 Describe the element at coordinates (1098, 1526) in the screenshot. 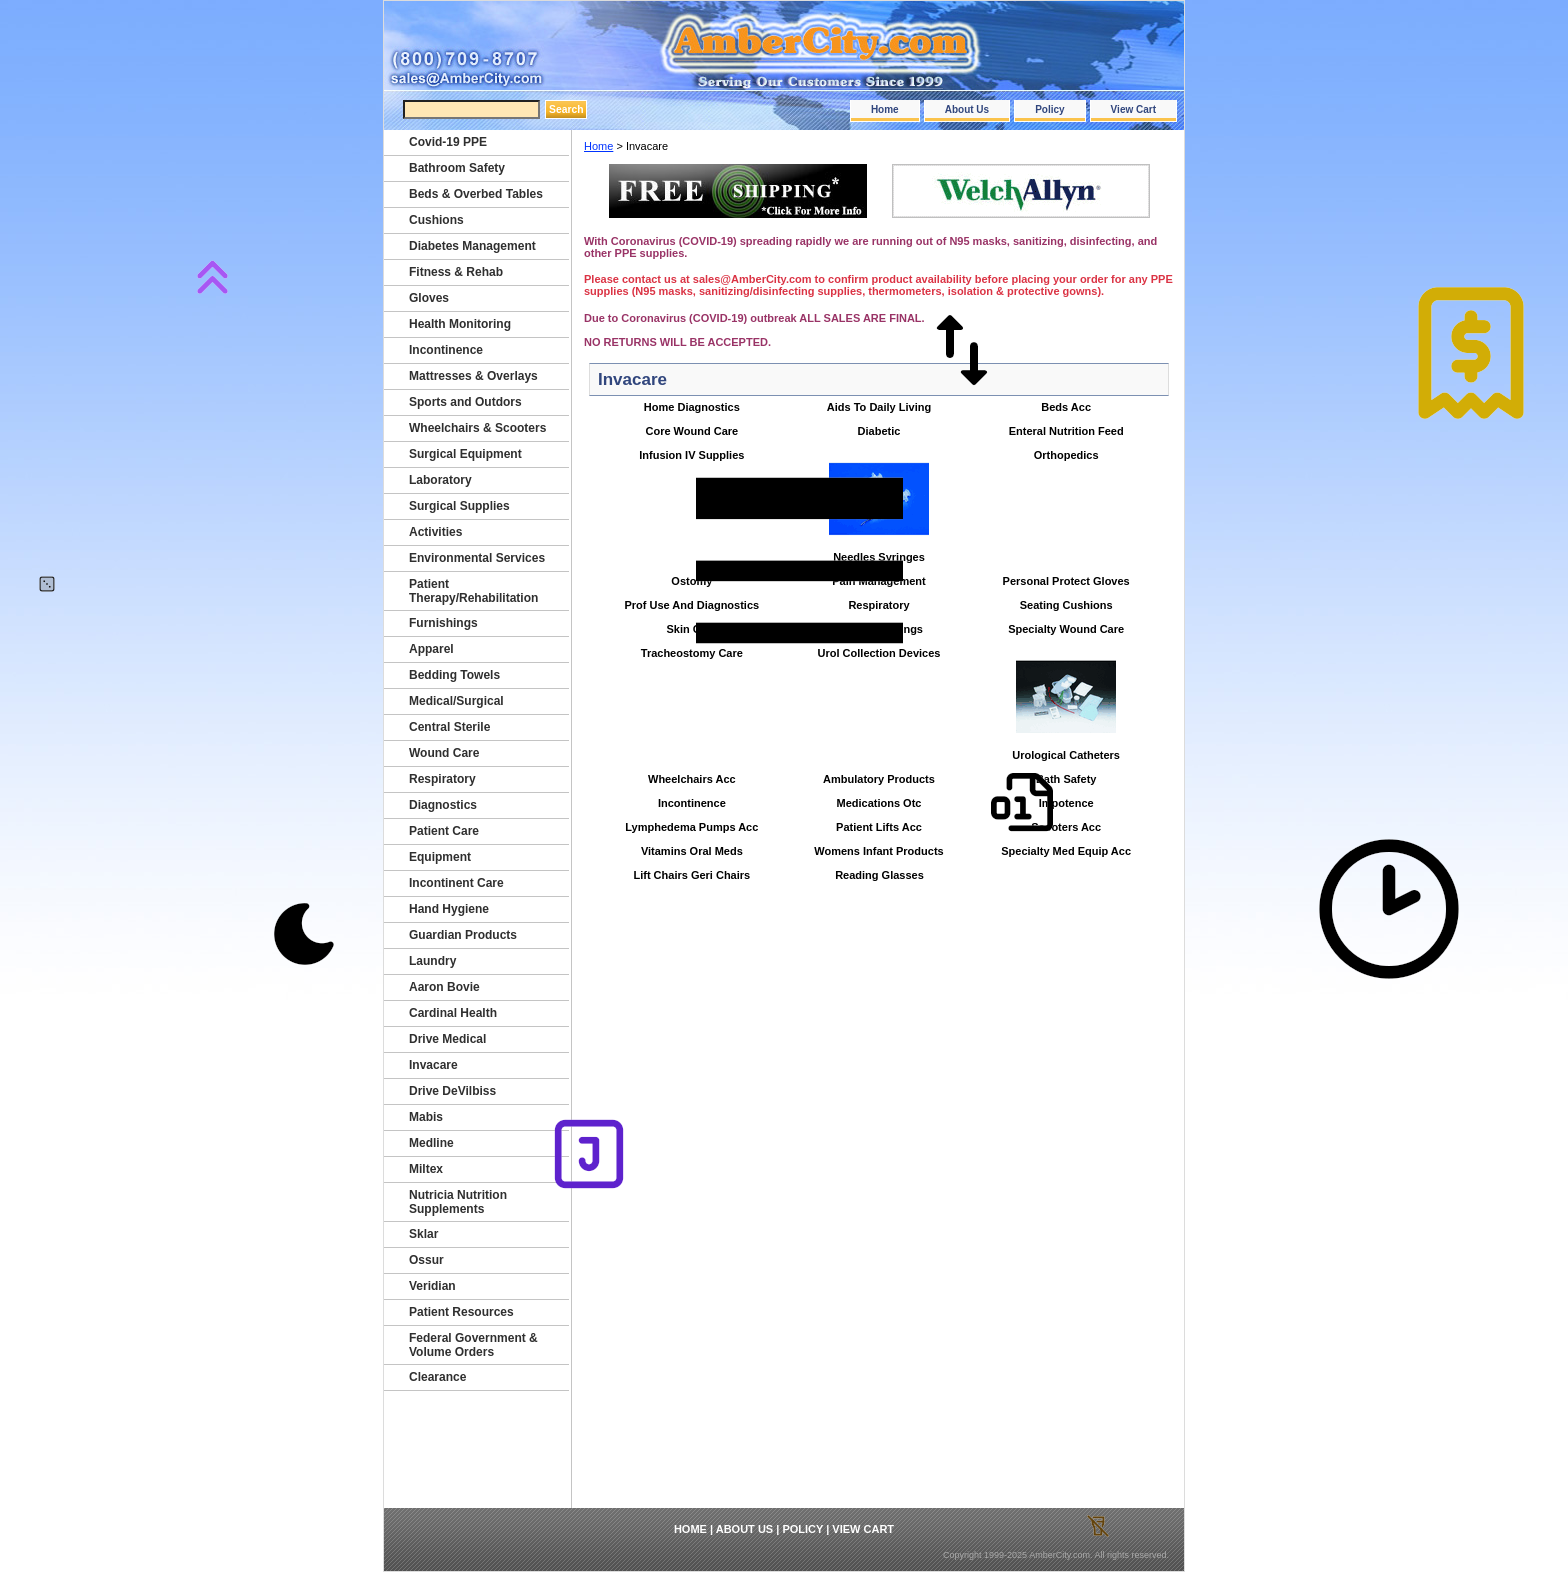

I see `no alcohol allowed` at that location.